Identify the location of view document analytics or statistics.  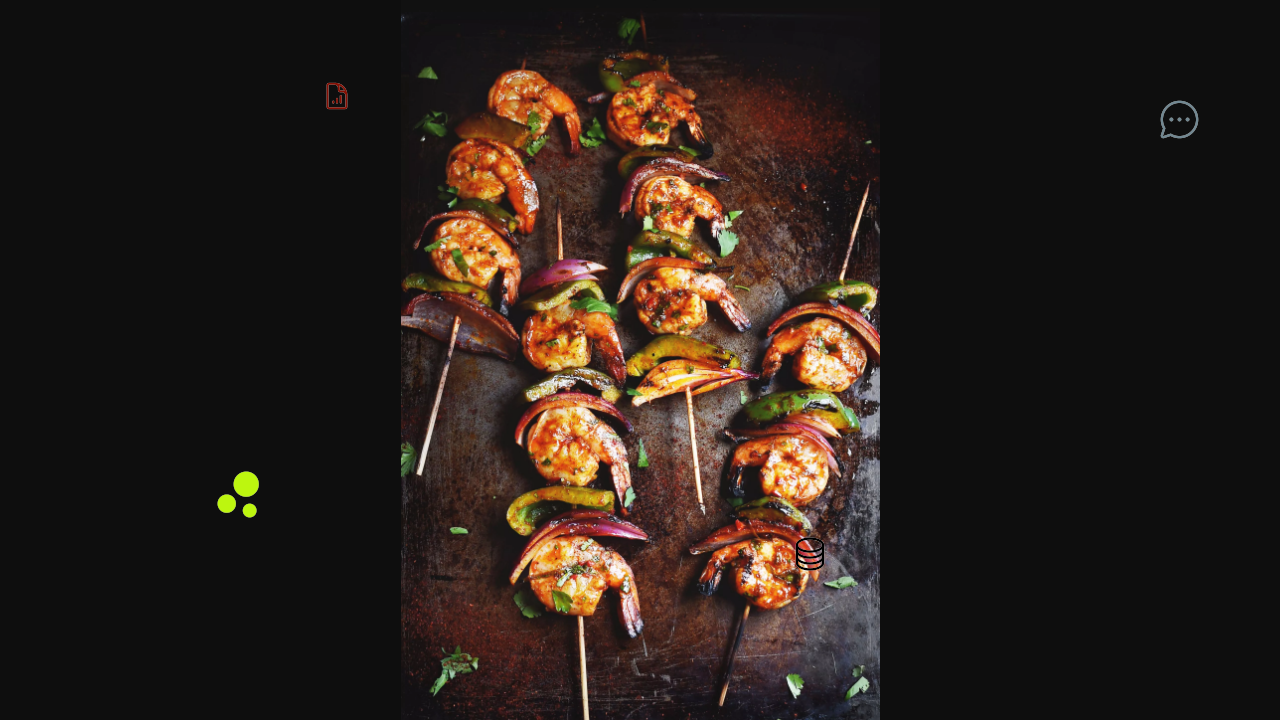
(337, 96).